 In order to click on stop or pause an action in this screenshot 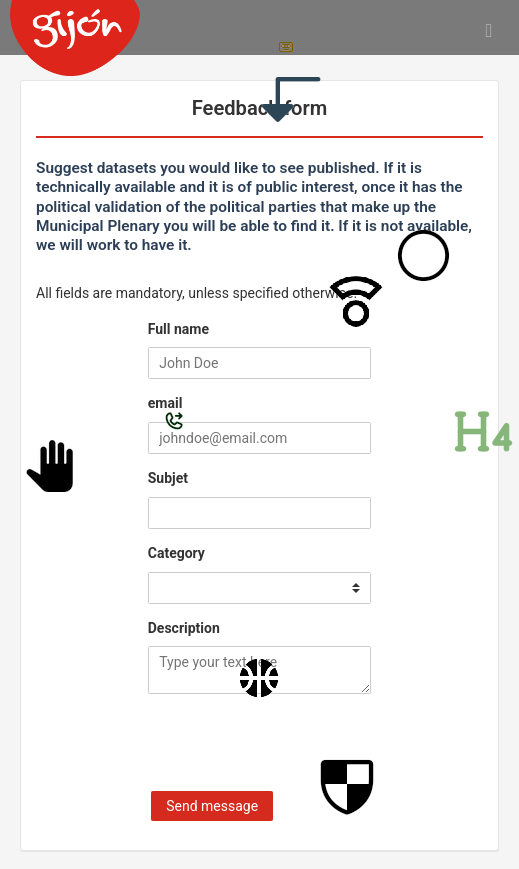, I will do `click(49, 466)`.